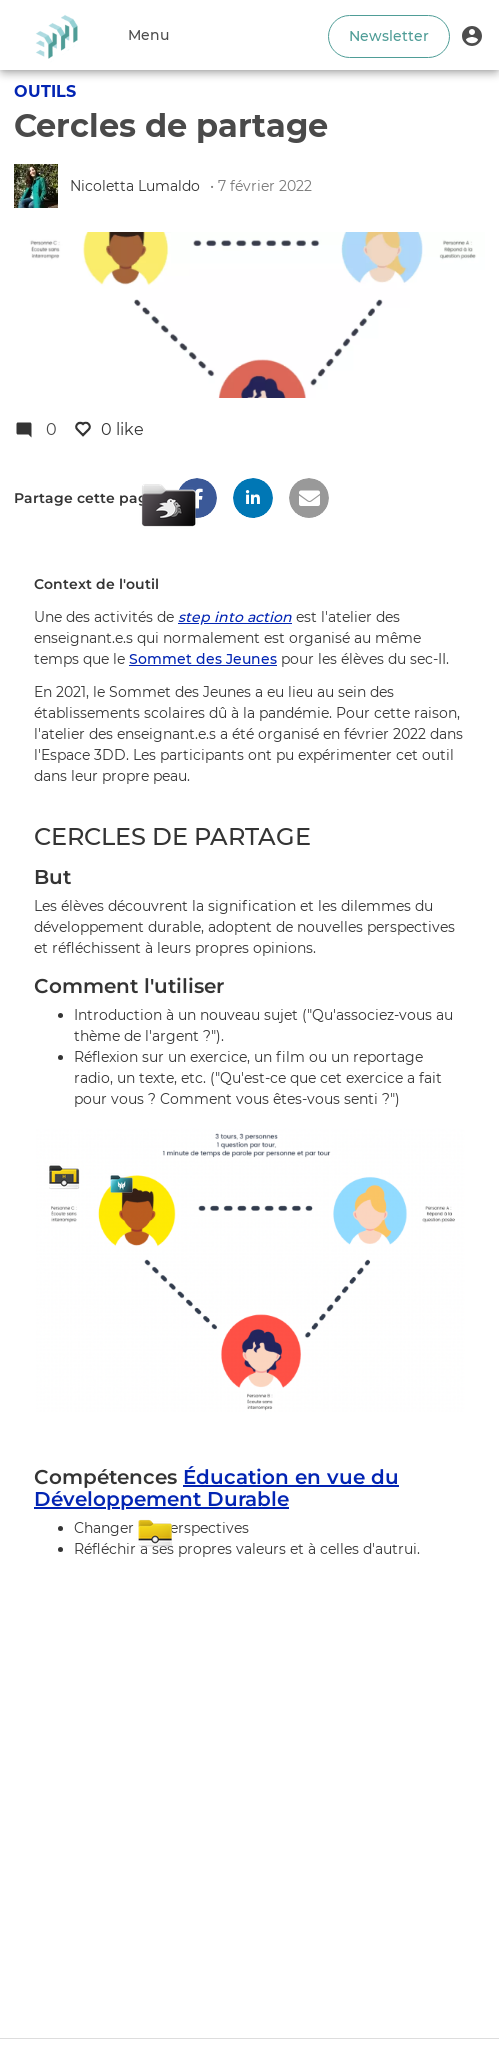 The width and height of the screenshot is (499, 2063). Describe the element at coordinates (121, 1184) in the screenshot. I see `open acer predator game files folder` at that location.